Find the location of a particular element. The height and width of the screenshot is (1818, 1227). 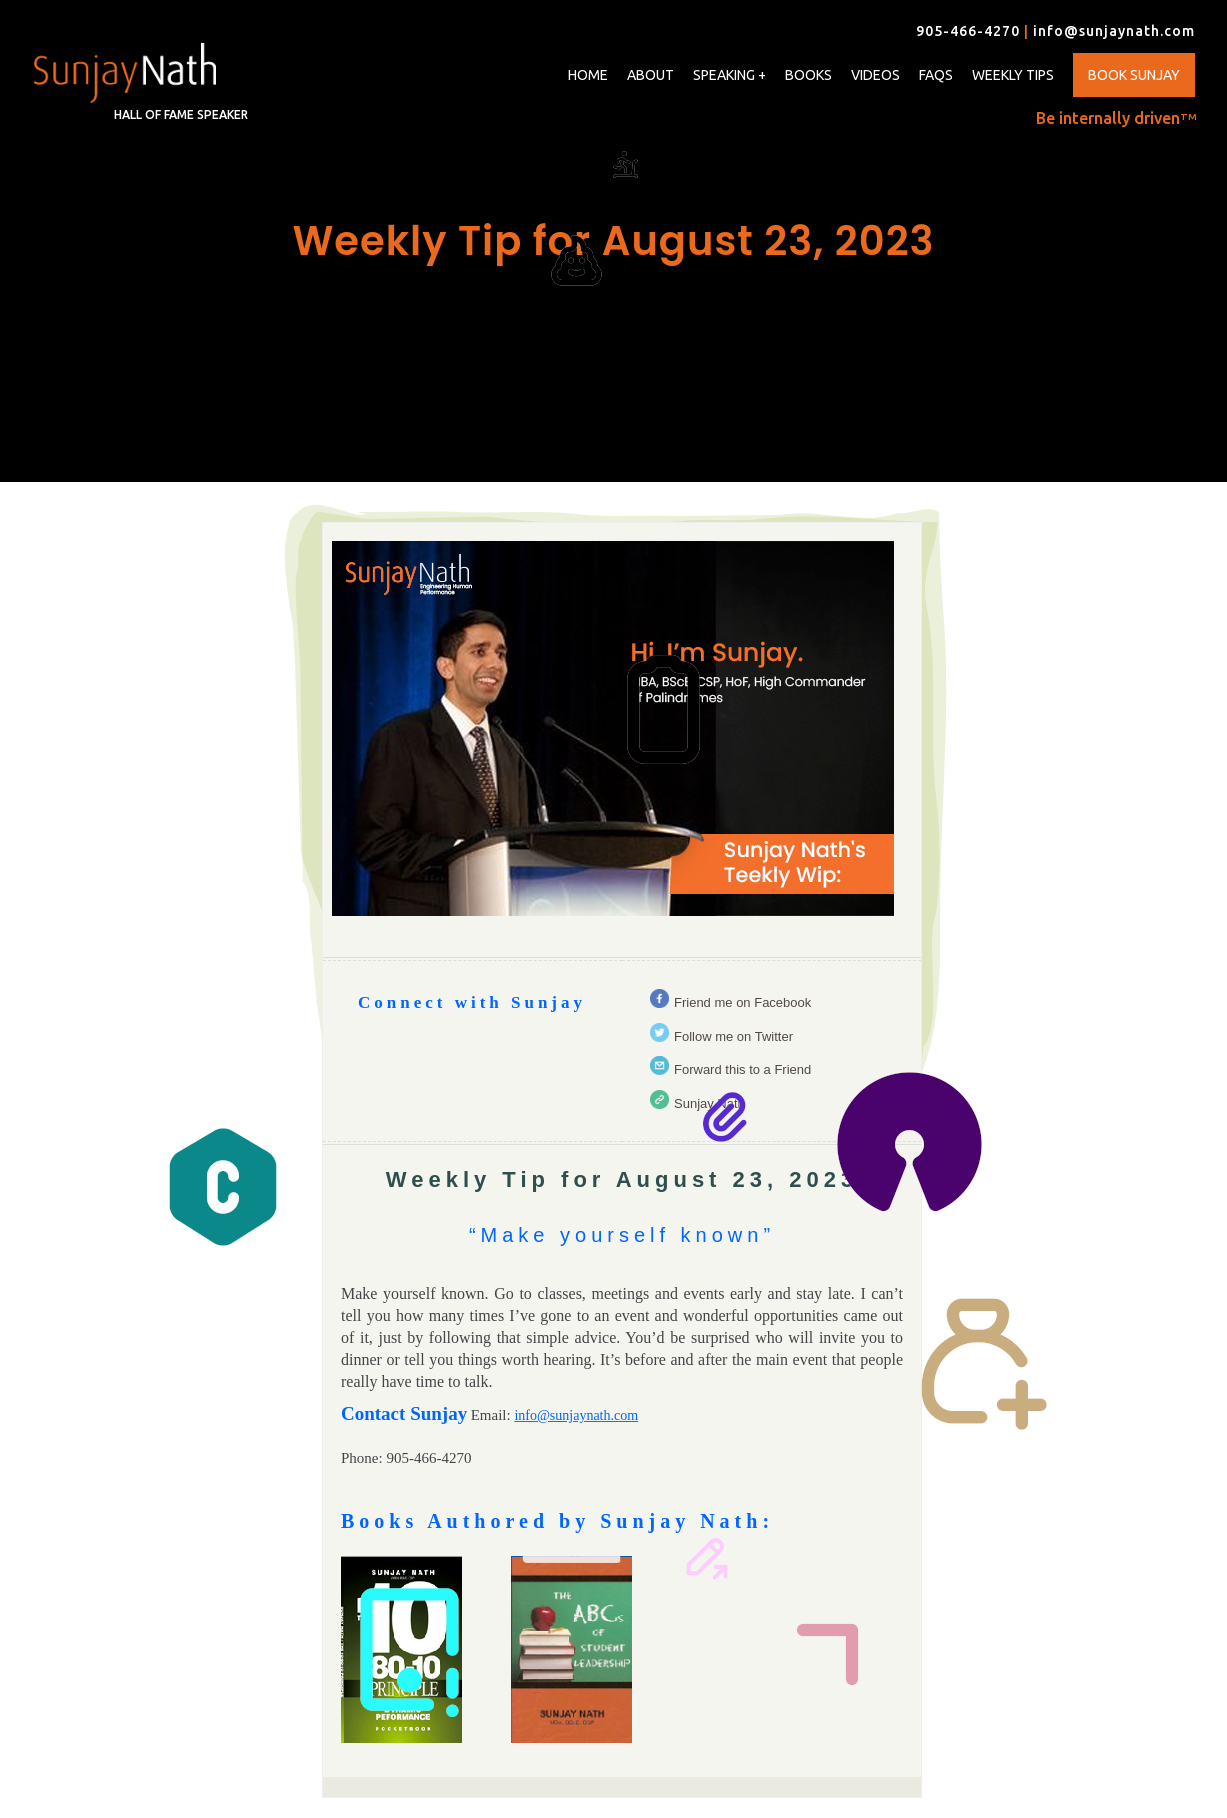

indicates a "C" category or classification level is located at coordinates (223, 1187).